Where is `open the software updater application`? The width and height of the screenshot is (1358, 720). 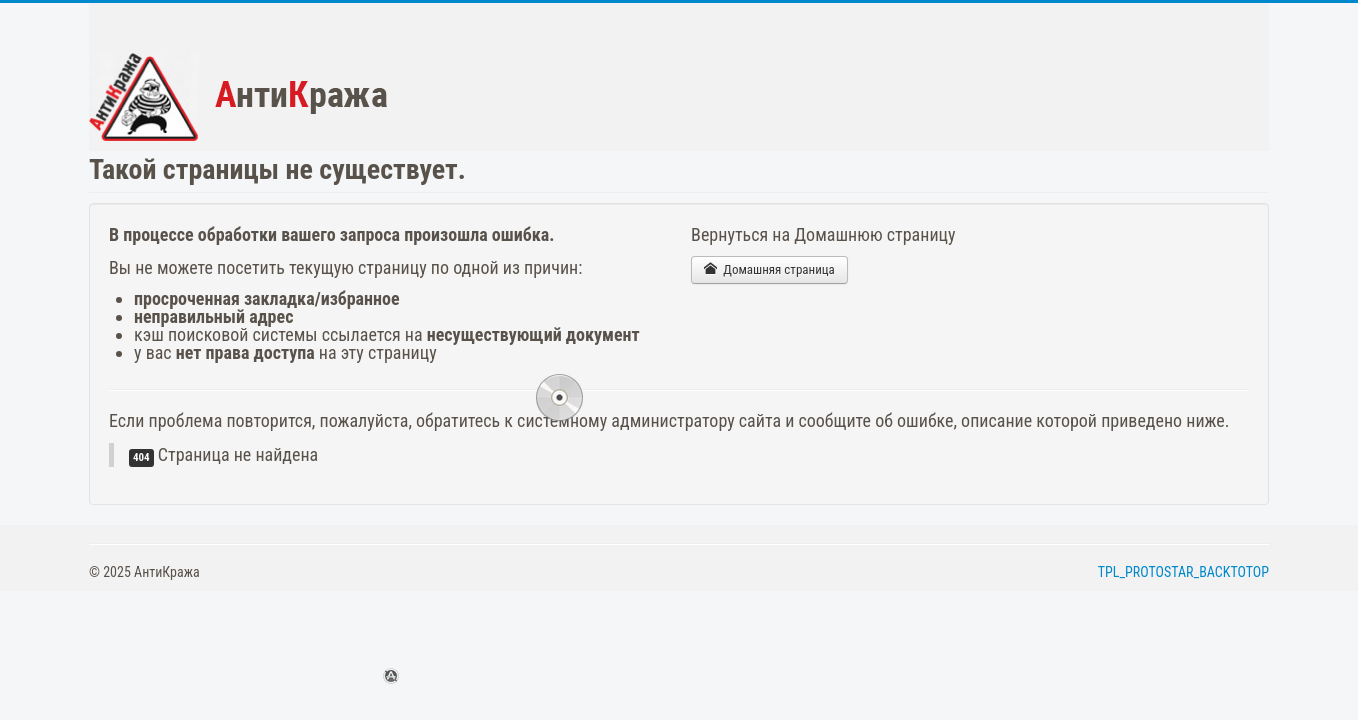
open the software updater application is located at coordinates (391, 676).